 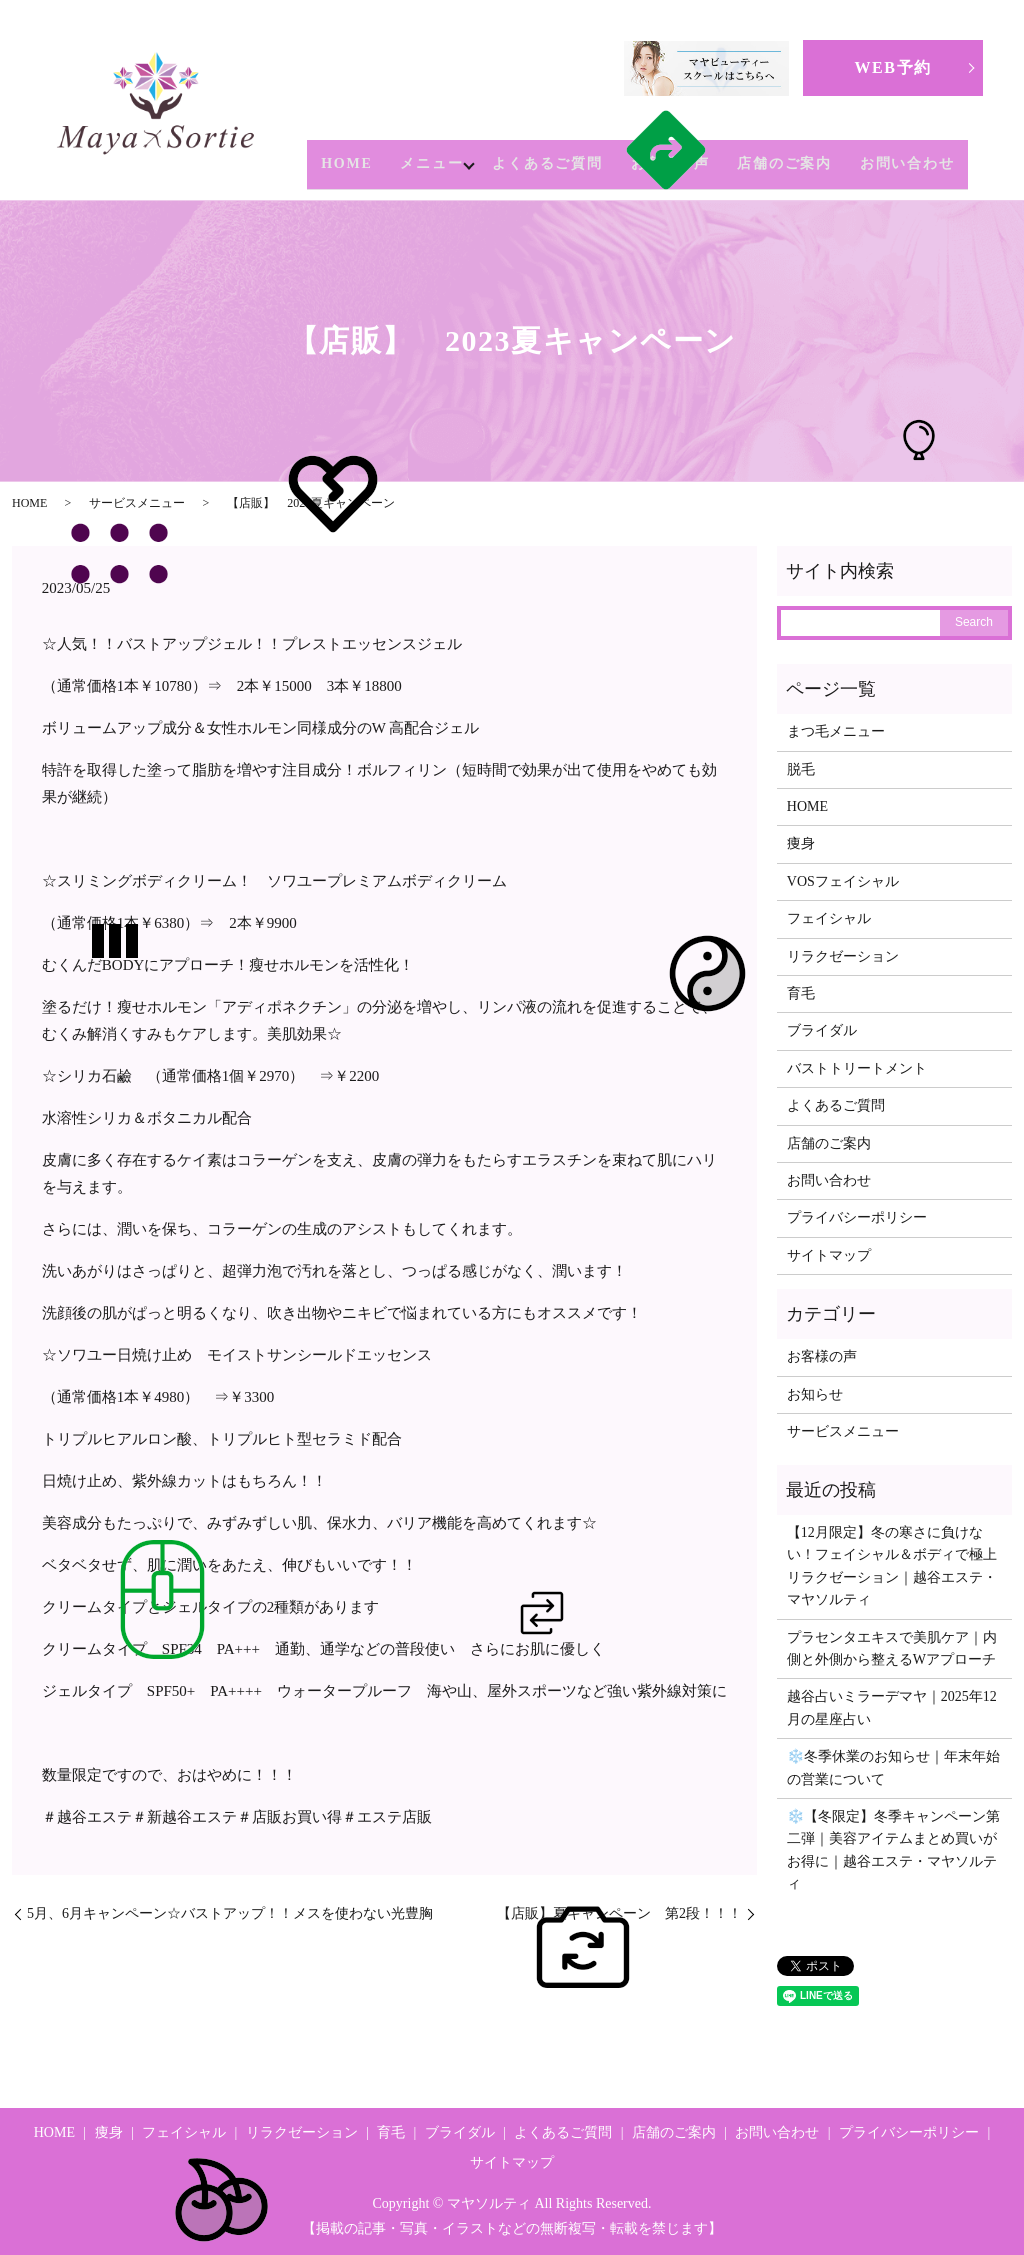 What do you see at coordinates (162, 1599) in the screenshot?
I see `indicates middle mouse button click action` at bounding box center [162, 1599].